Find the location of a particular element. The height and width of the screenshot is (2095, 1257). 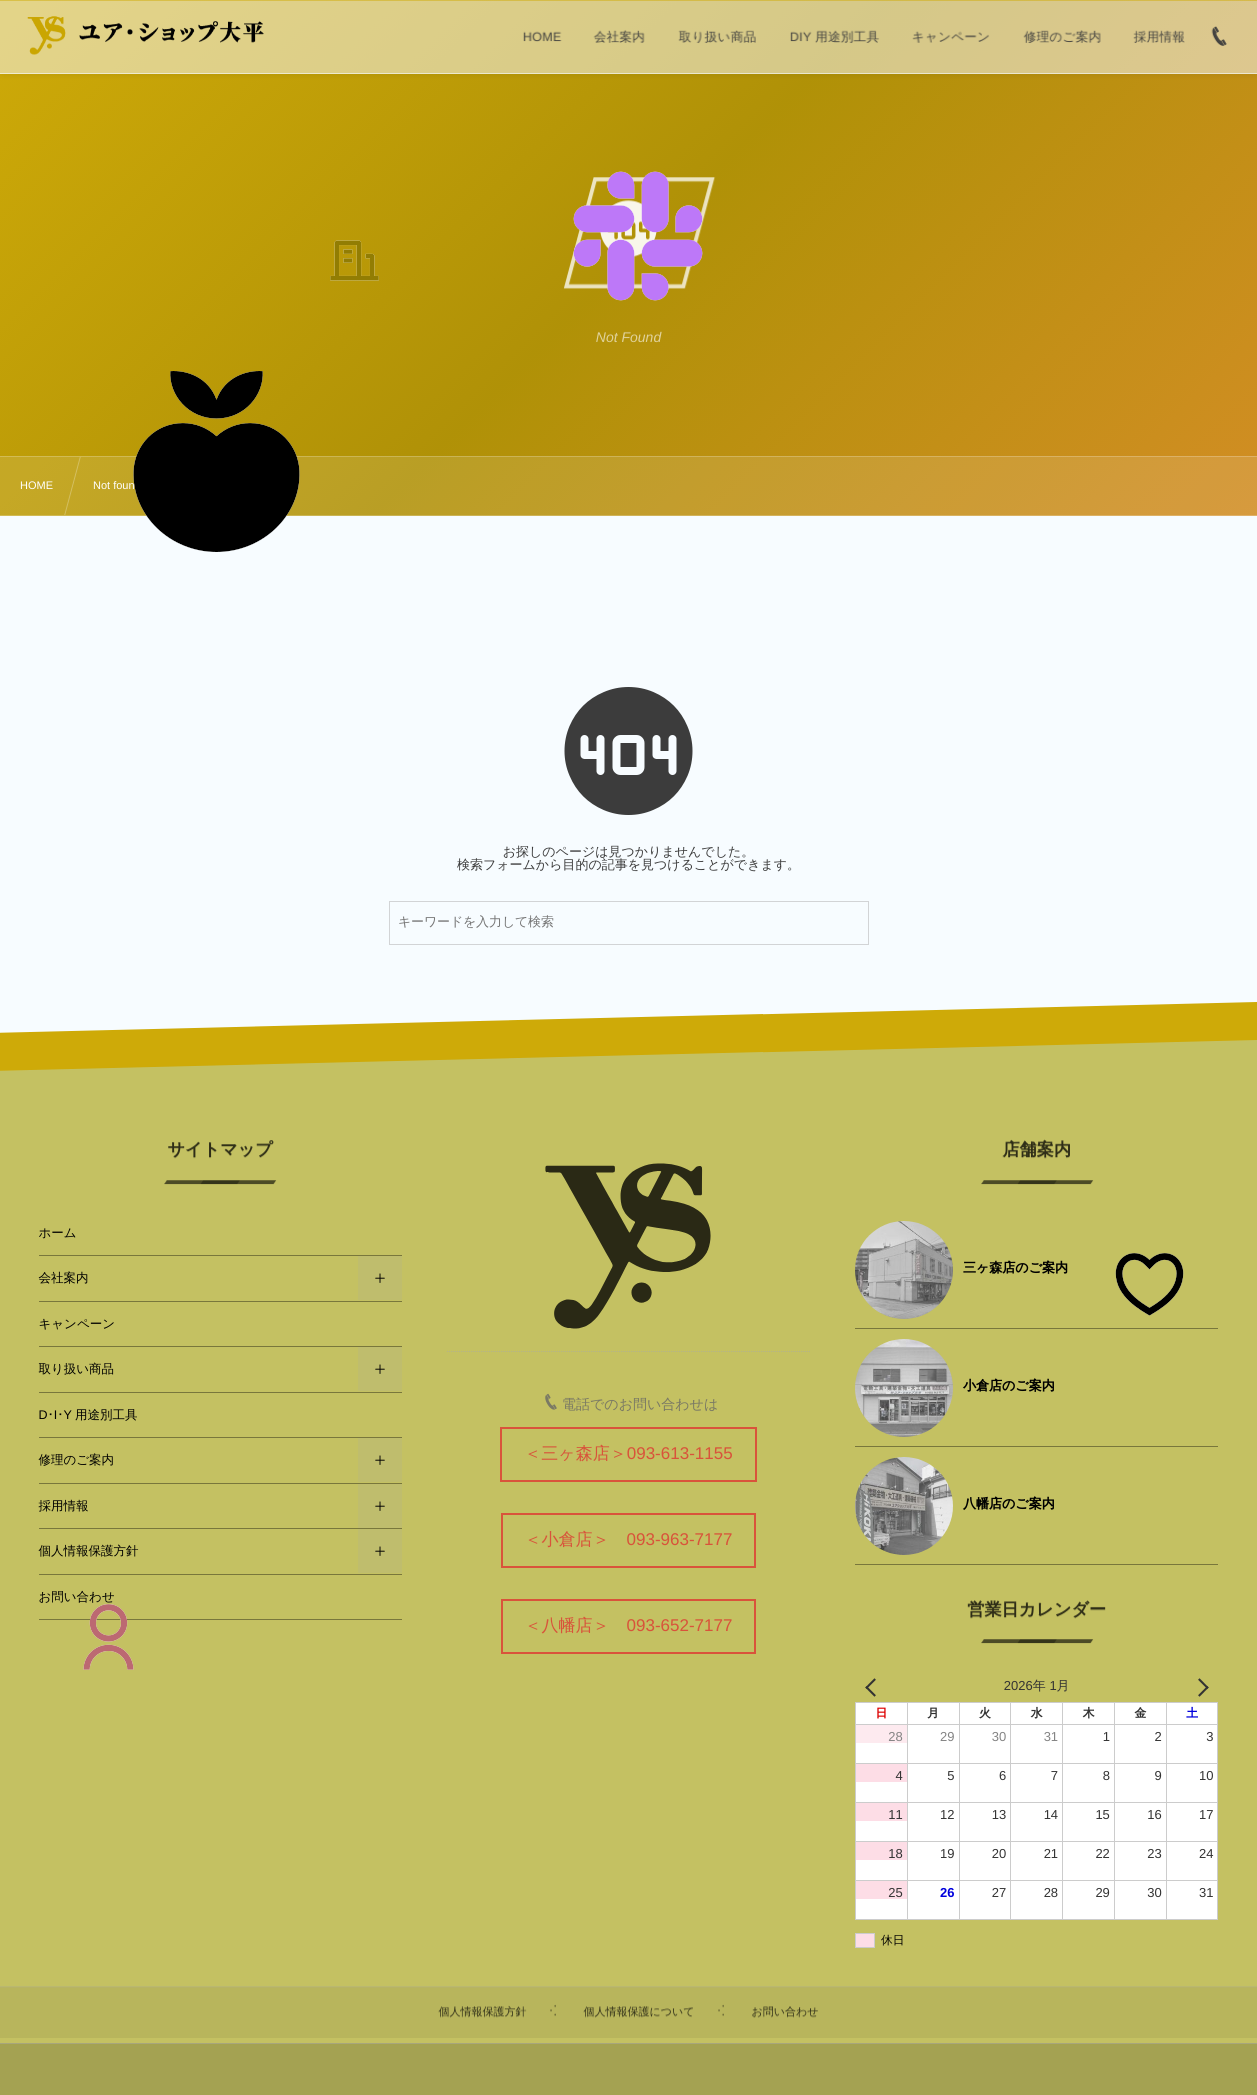

open Slack messaging app is located at coordinates (638, 236).